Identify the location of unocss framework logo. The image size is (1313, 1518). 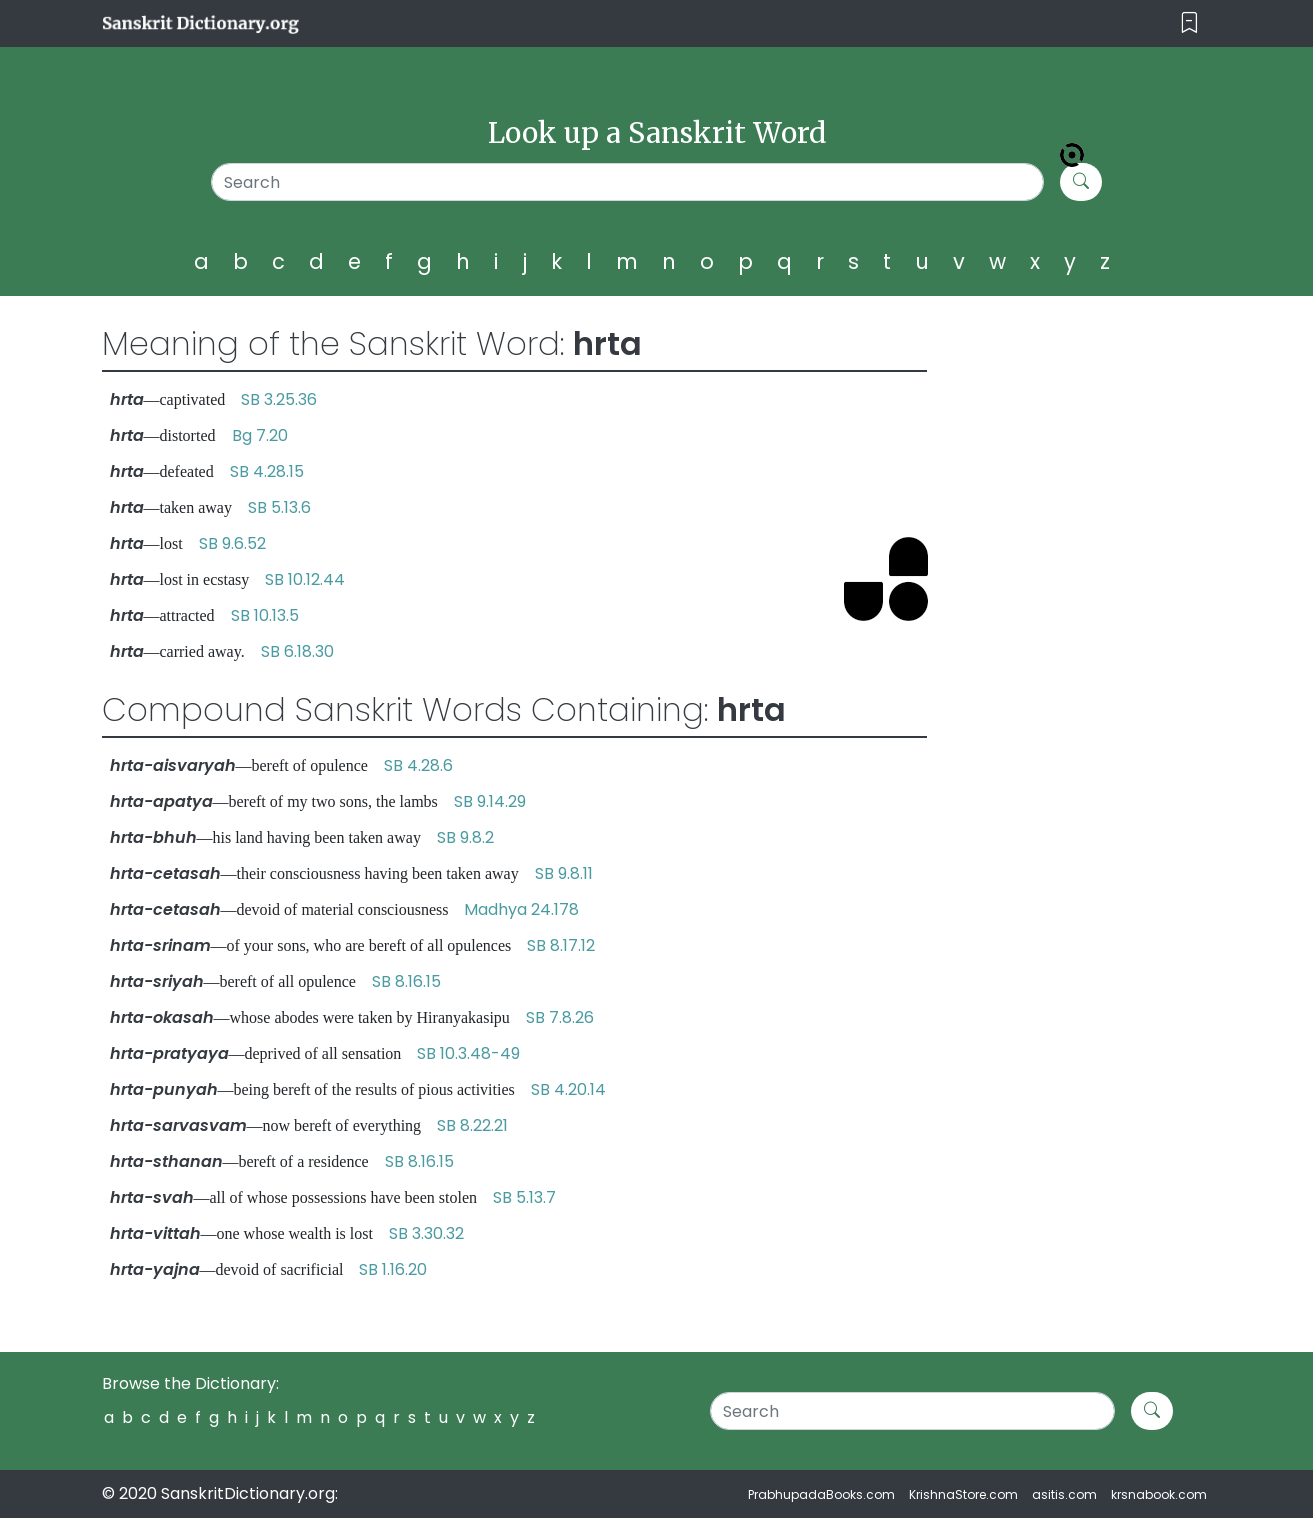
(886, 579).